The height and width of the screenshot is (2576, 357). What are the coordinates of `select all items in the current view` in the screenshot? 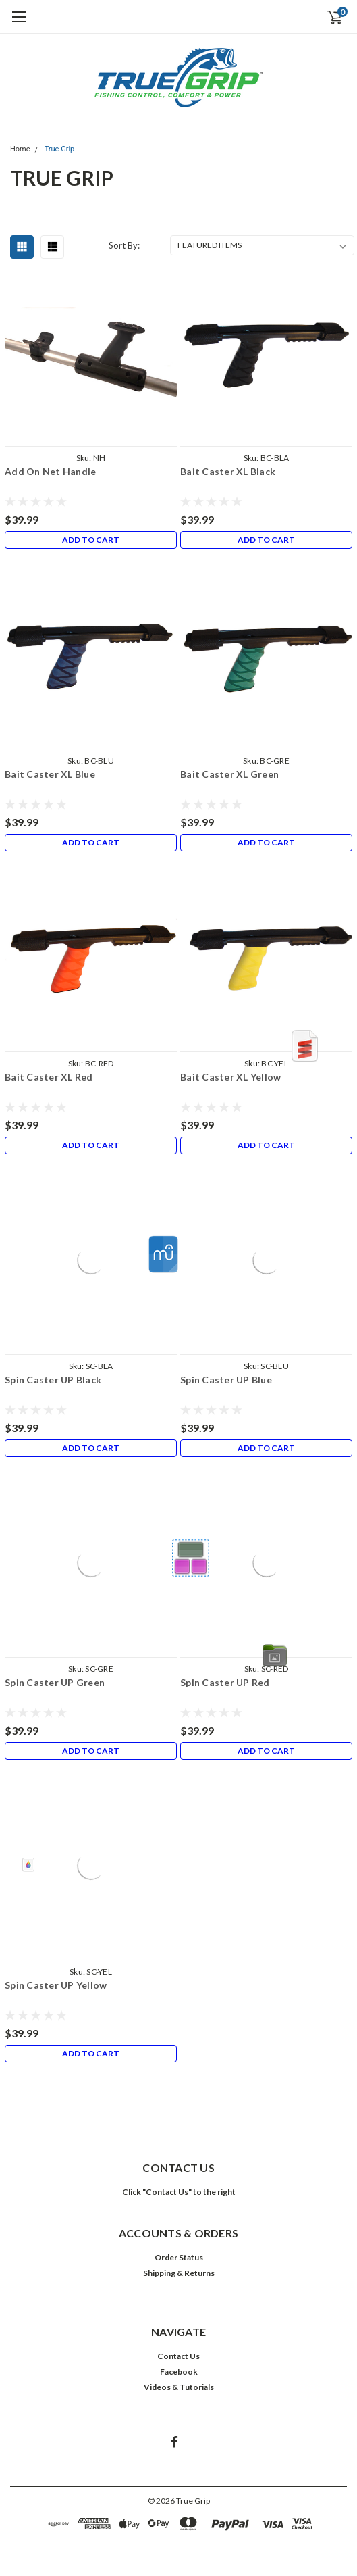 It's located at (190, 1558).